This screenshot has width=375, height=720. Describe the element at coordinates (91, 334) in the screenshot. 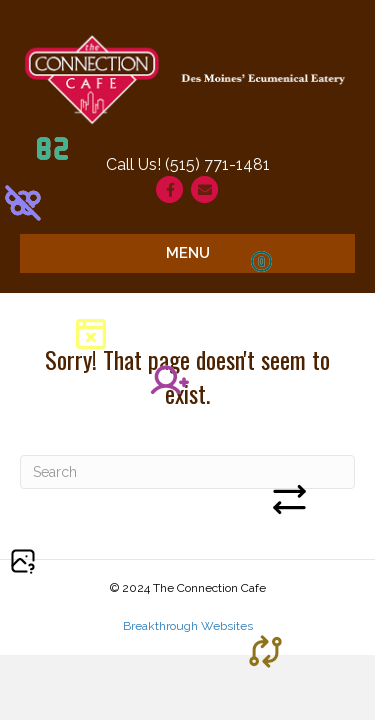

I see `close browser window or tab` at that location.